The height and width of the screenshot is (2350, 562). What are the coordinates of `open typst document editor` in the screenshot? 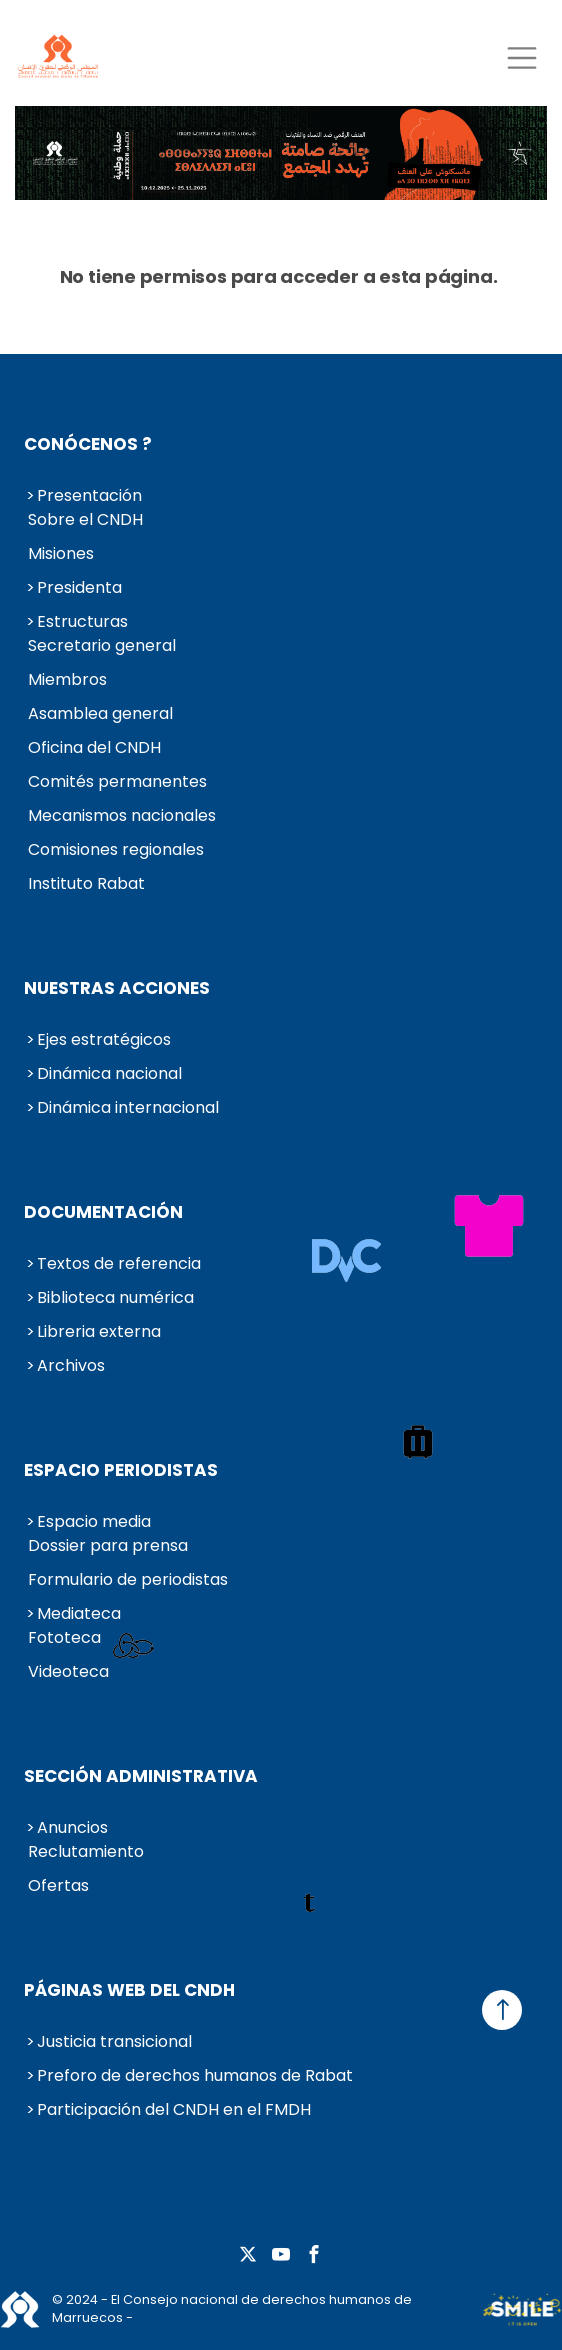 It's located at (309, 1902).